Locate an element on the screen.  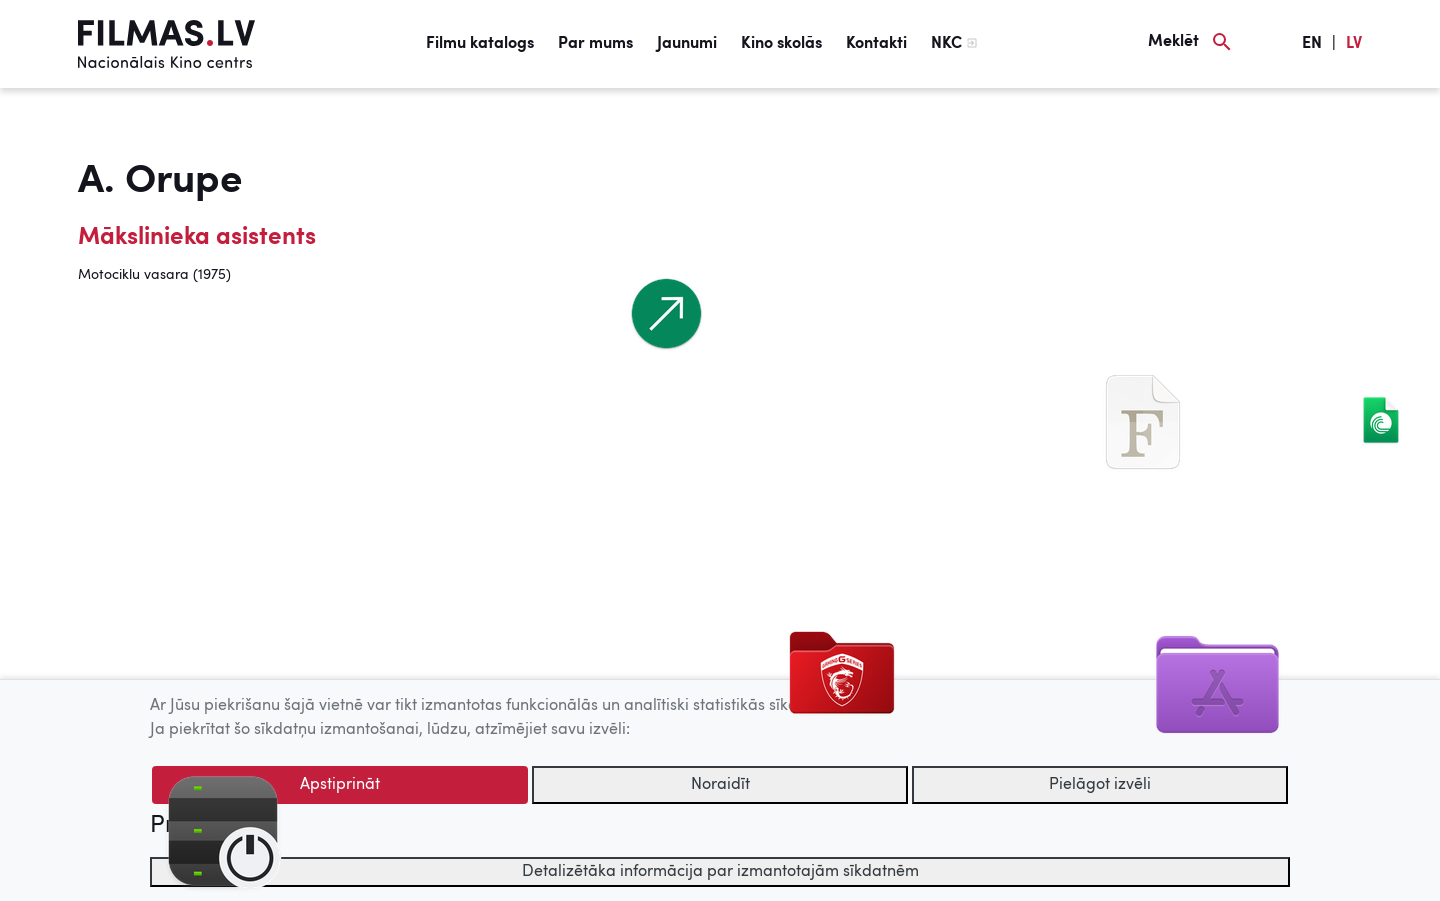
open folder containing MSI software or drivers is located at coordinates (841, 675).